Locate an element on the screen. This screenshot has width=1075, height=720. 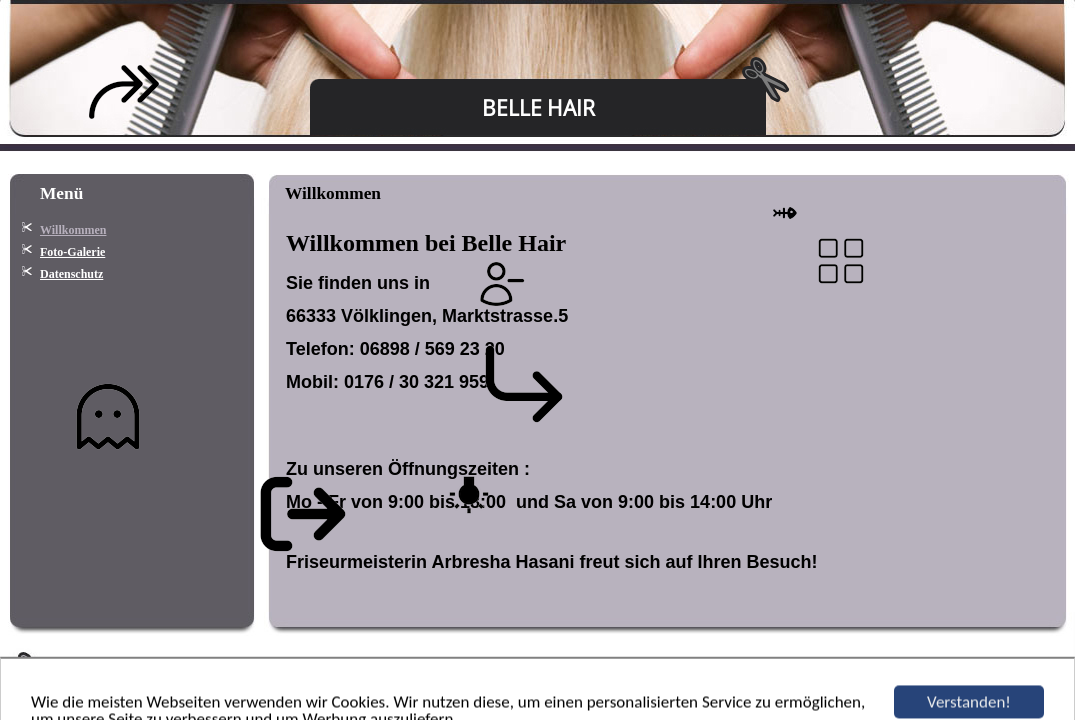
view all apps or menu grid is located at coordinates (841, 261).